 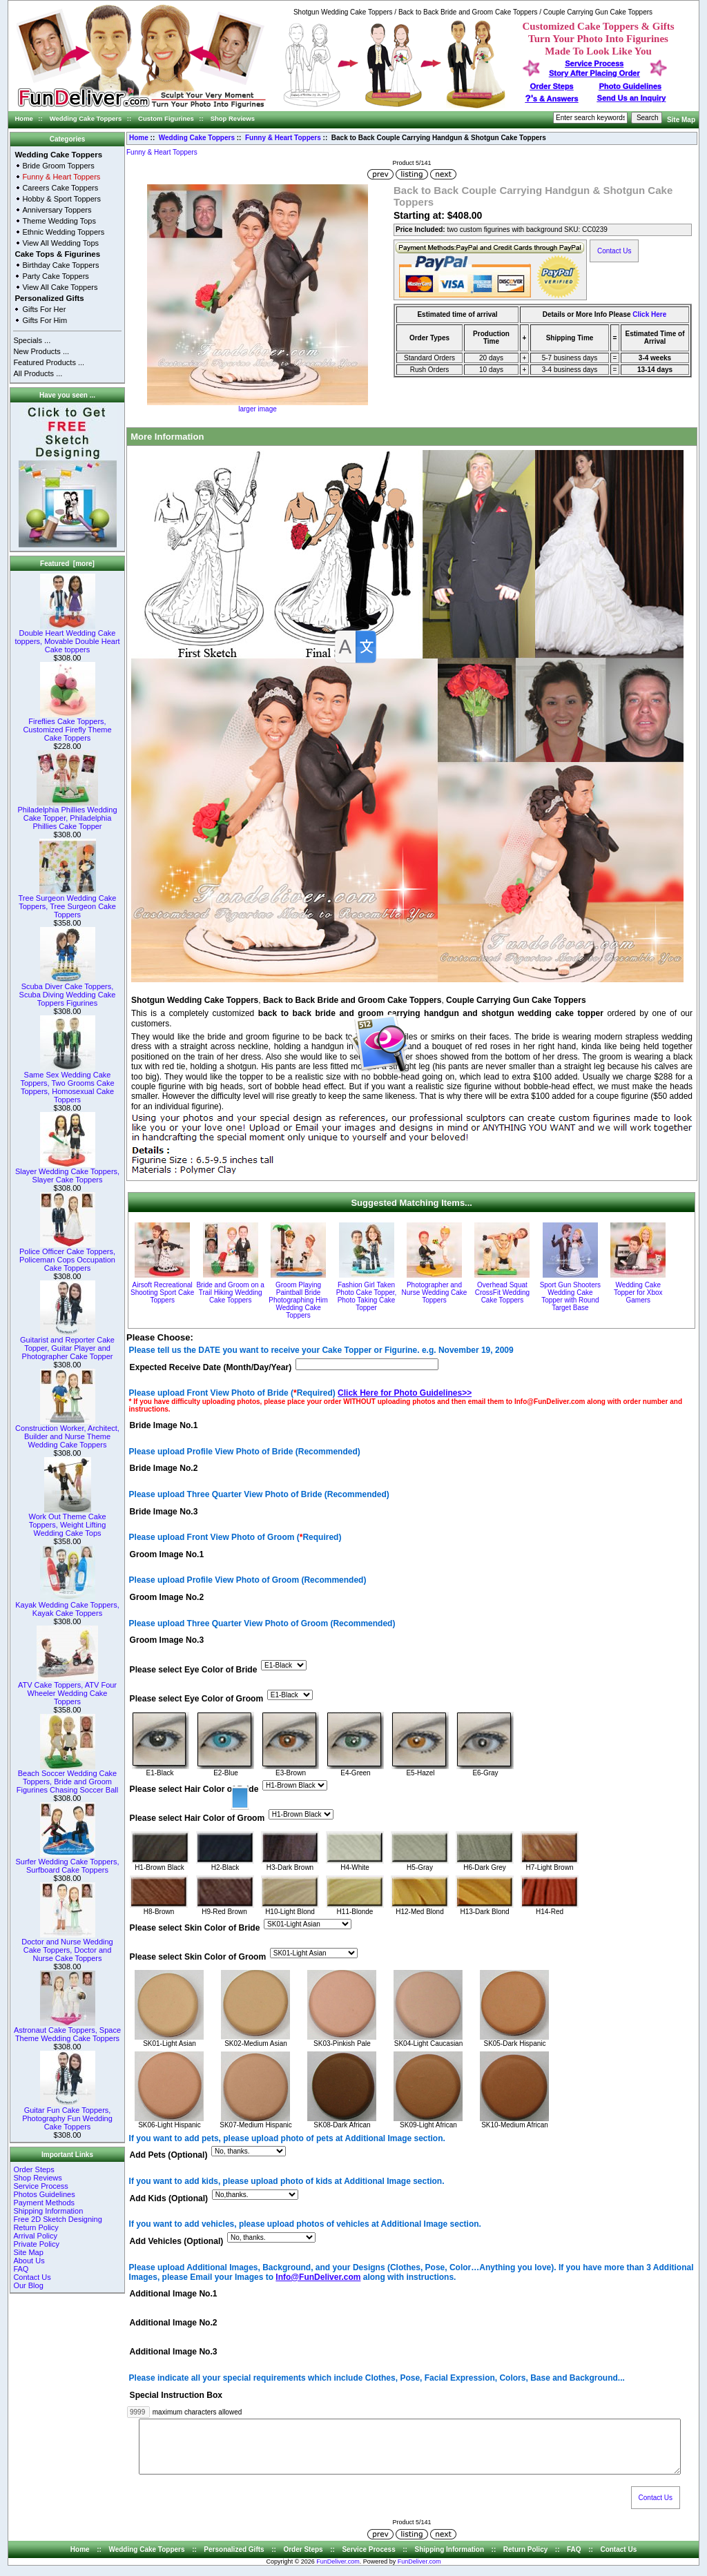 I want to click on access language and translation settings, so click(x=356, y=647).